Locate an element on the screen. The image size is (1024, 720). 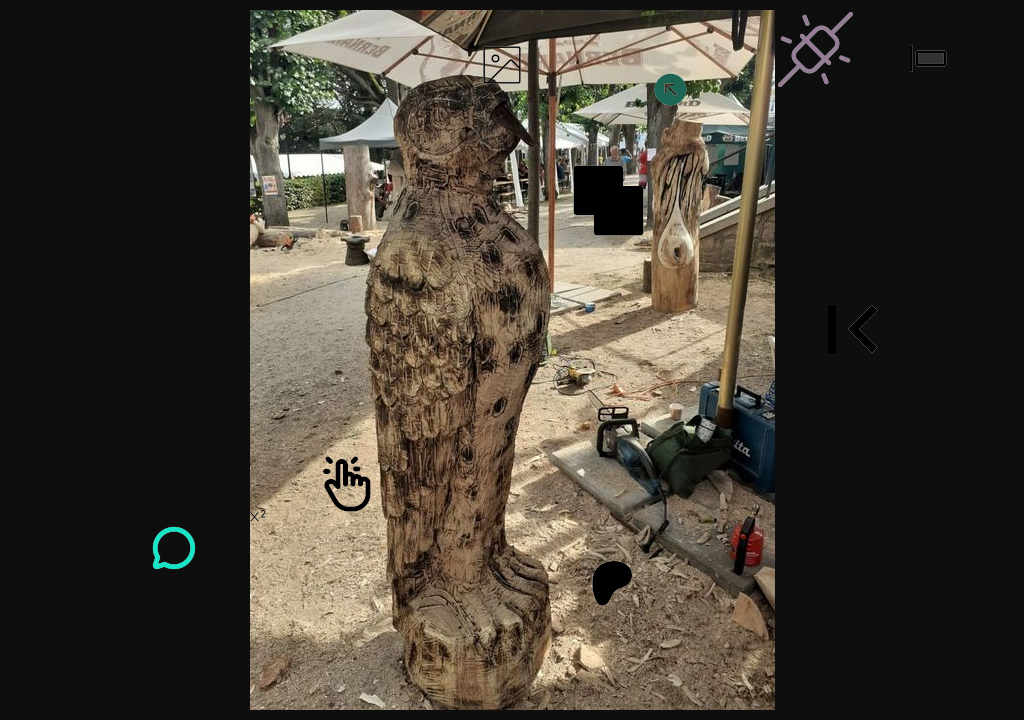
indicates an active connection established is located at coordinates (815, 49).